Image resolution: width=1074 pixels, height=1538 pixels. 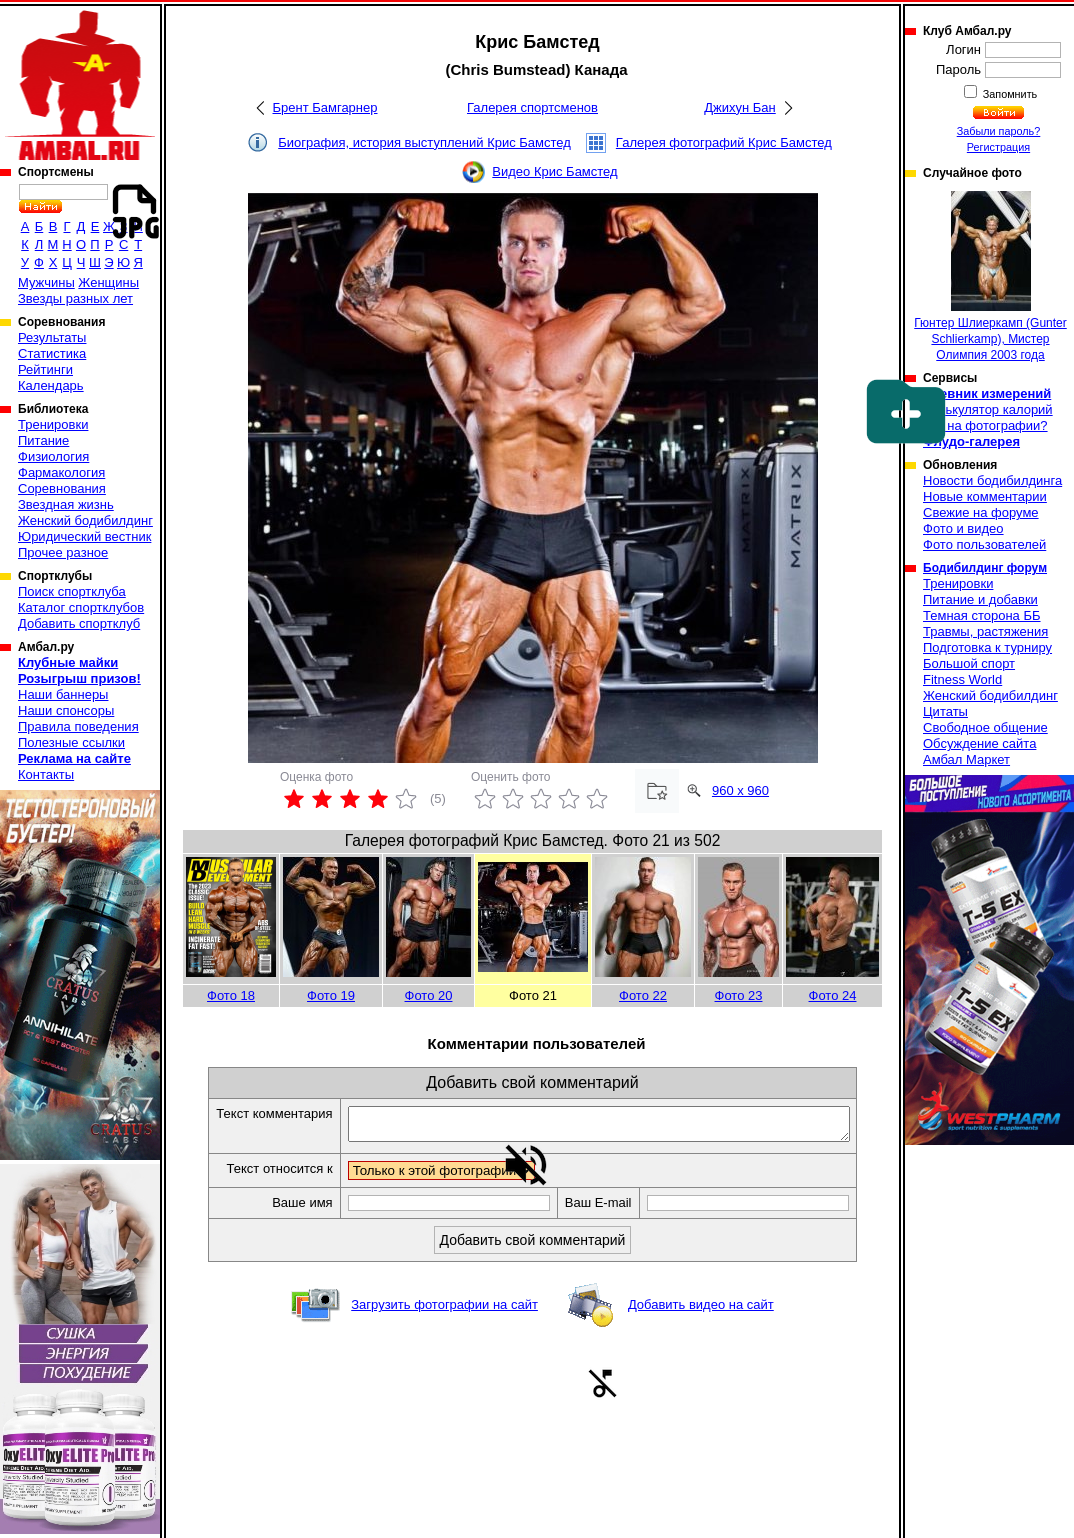 What do you see at coordinates (526, 1165) in the screenshot?
I see `mute audio or sound` at bounding box center [526, 1165].